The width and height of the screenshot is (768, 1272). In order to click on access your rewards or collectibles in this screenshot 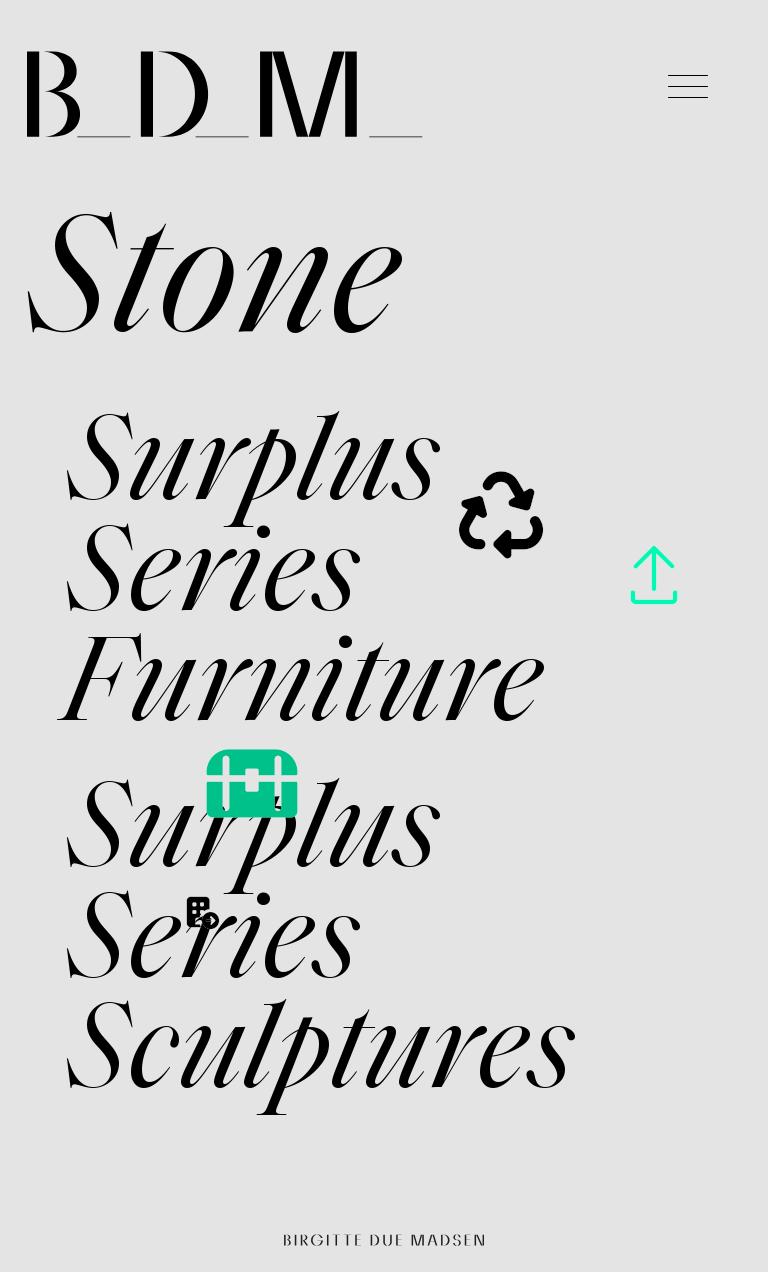, I will do `click(252, 785)`.